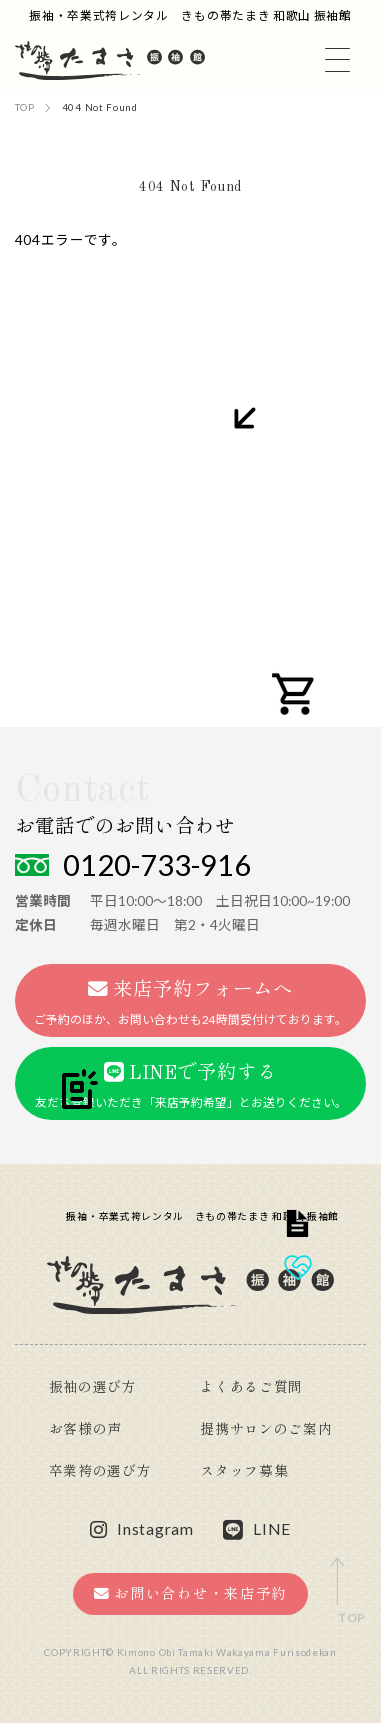  What do you see at coordinates (297, 1223) in the screenshot?
I see `view document details` at bounding box center [297, 1223].